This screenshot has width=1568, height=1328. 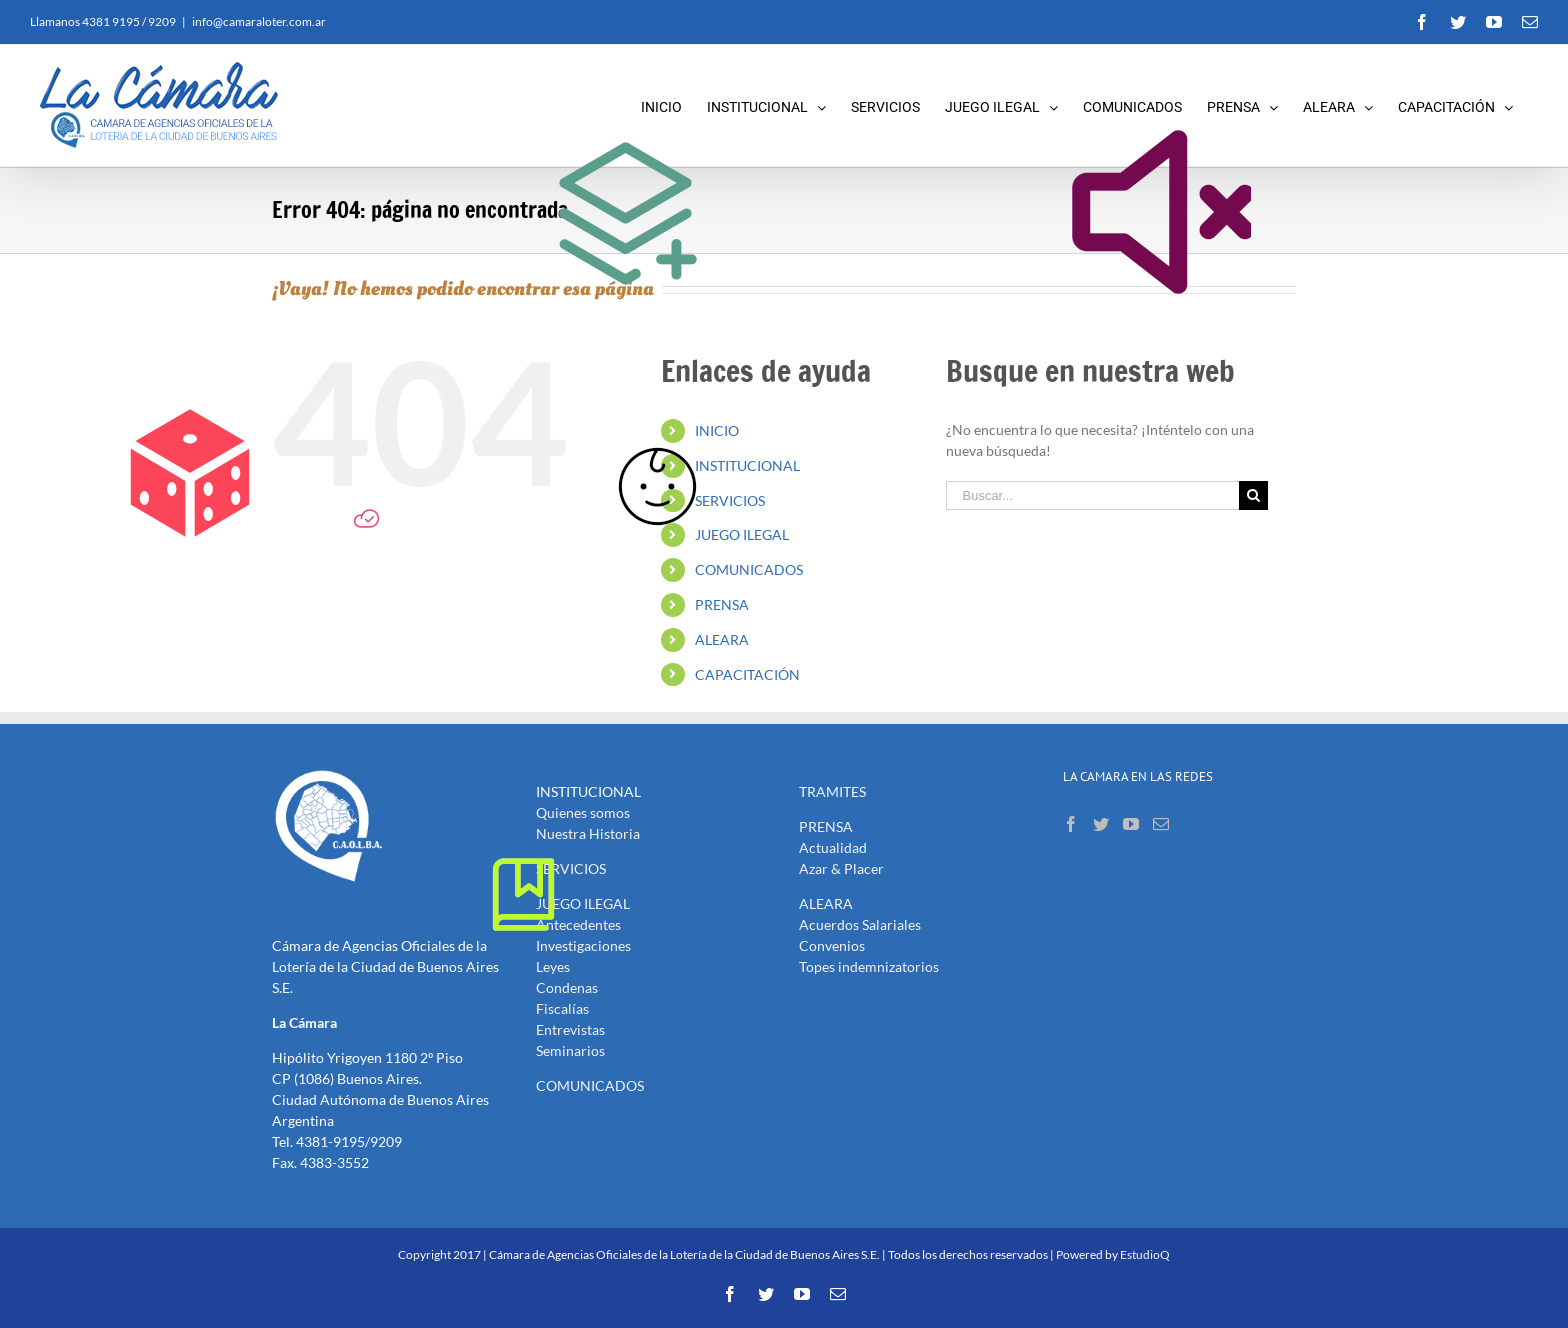 I want to click on access your bookmarked reading list, so click(x=523, y=894).